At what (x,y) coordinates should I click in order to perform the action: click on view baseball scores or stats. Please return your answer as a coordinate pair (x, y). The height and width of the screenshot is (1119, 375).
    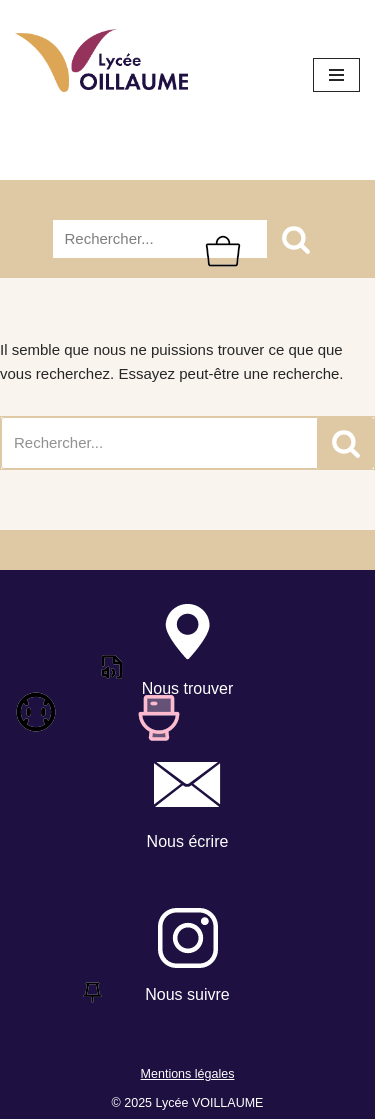
    Looking at the image, I should click on (36, 712).